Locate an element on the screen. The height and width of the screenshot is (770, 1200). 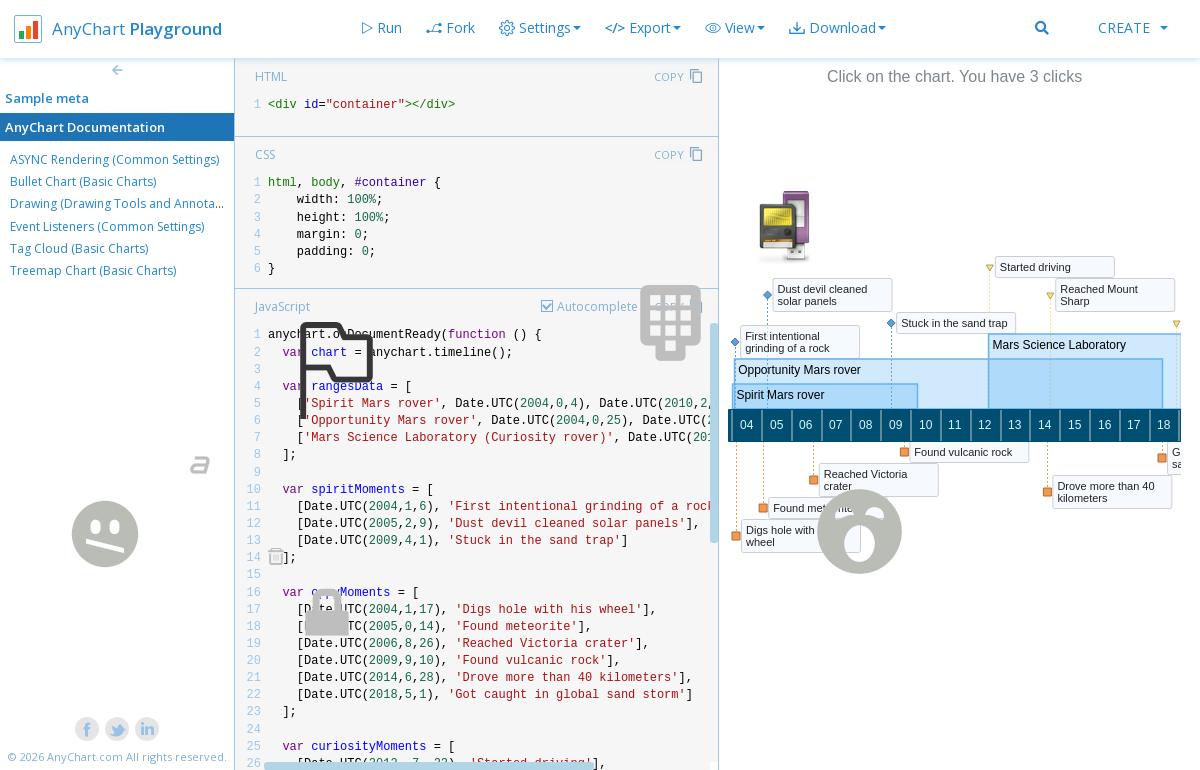
indicates user is tired or bored is located at coordinates (859, 531).